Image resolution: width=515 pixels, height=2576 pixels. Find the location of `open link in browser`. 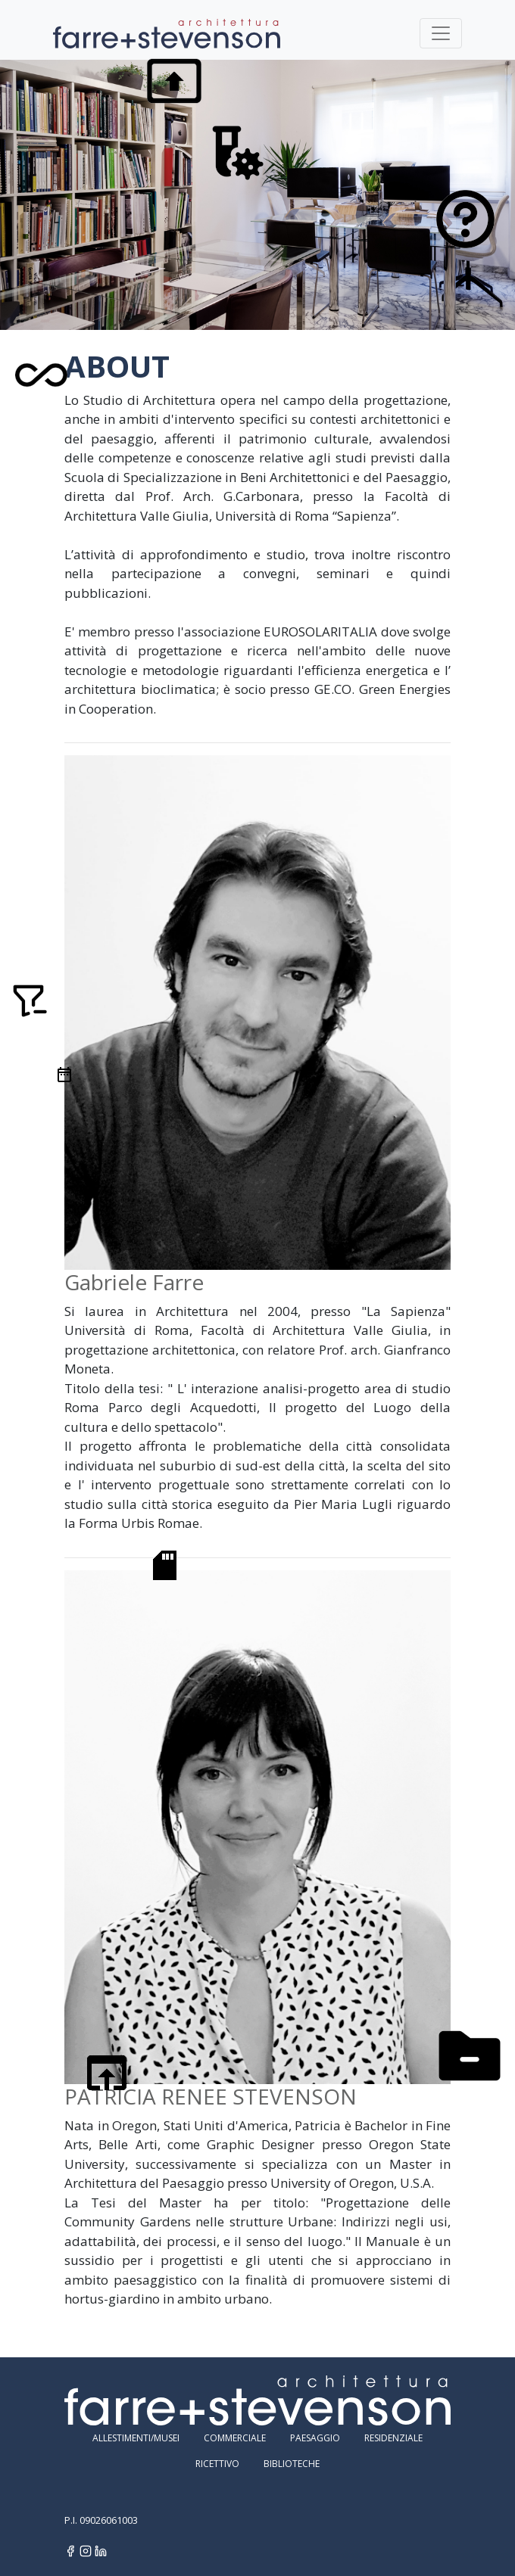

open link in browser is located at coordinates (107, 2073).